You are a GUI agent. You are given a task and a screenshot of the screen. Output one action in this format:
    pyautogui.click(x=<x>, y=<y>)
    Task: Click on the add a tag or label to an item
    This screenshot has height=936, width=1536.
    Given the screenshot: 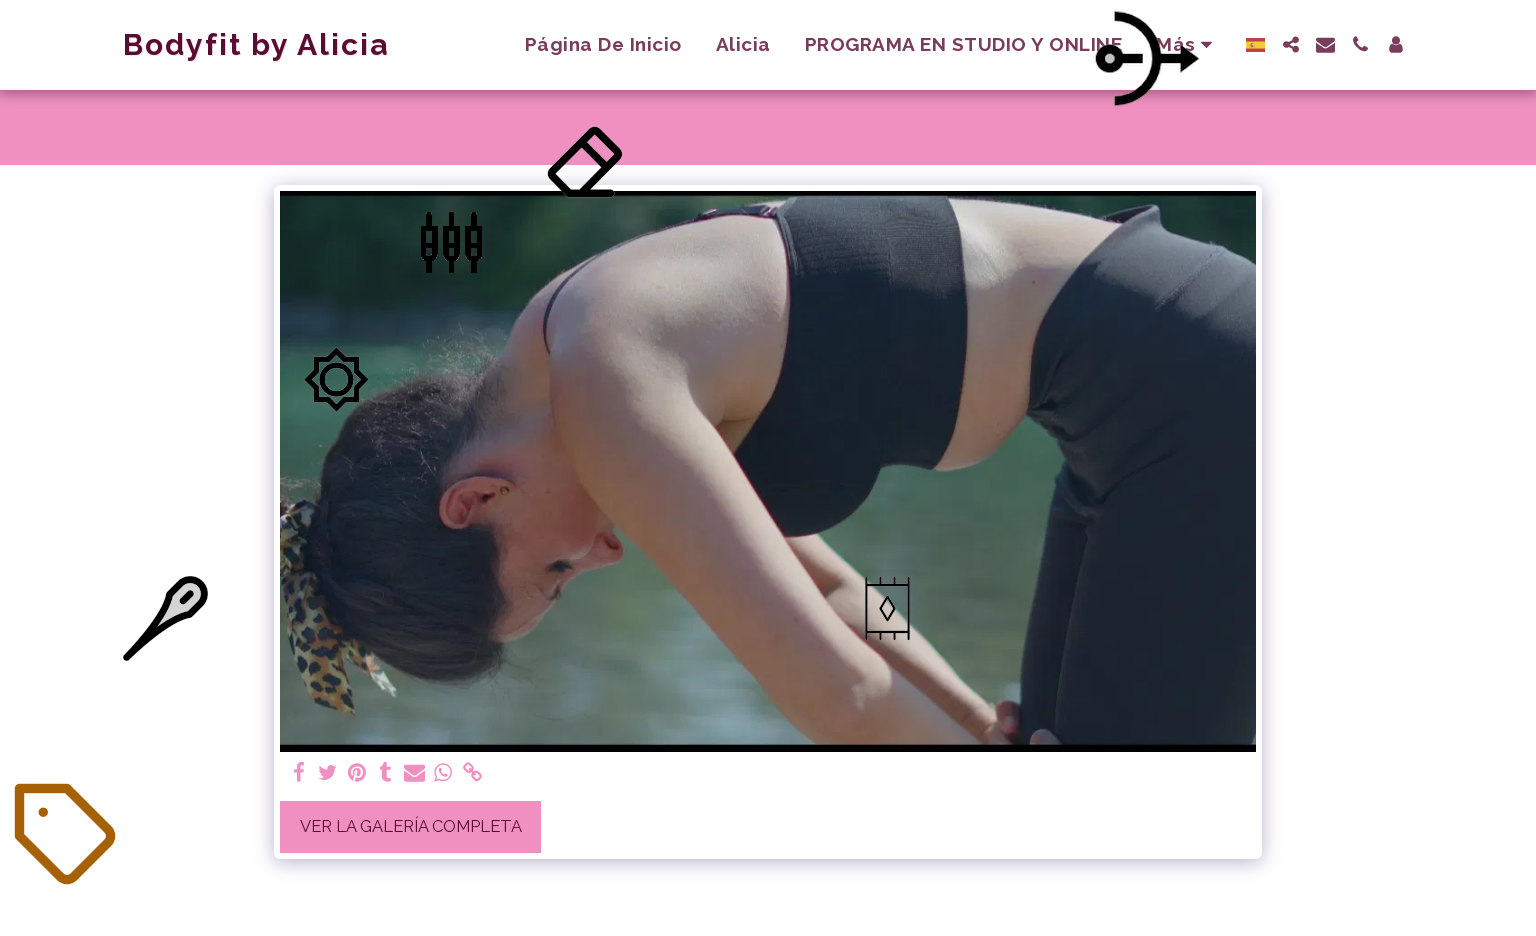 What is the action you would take?
    pyautogui.click(x=67, y=836)
    